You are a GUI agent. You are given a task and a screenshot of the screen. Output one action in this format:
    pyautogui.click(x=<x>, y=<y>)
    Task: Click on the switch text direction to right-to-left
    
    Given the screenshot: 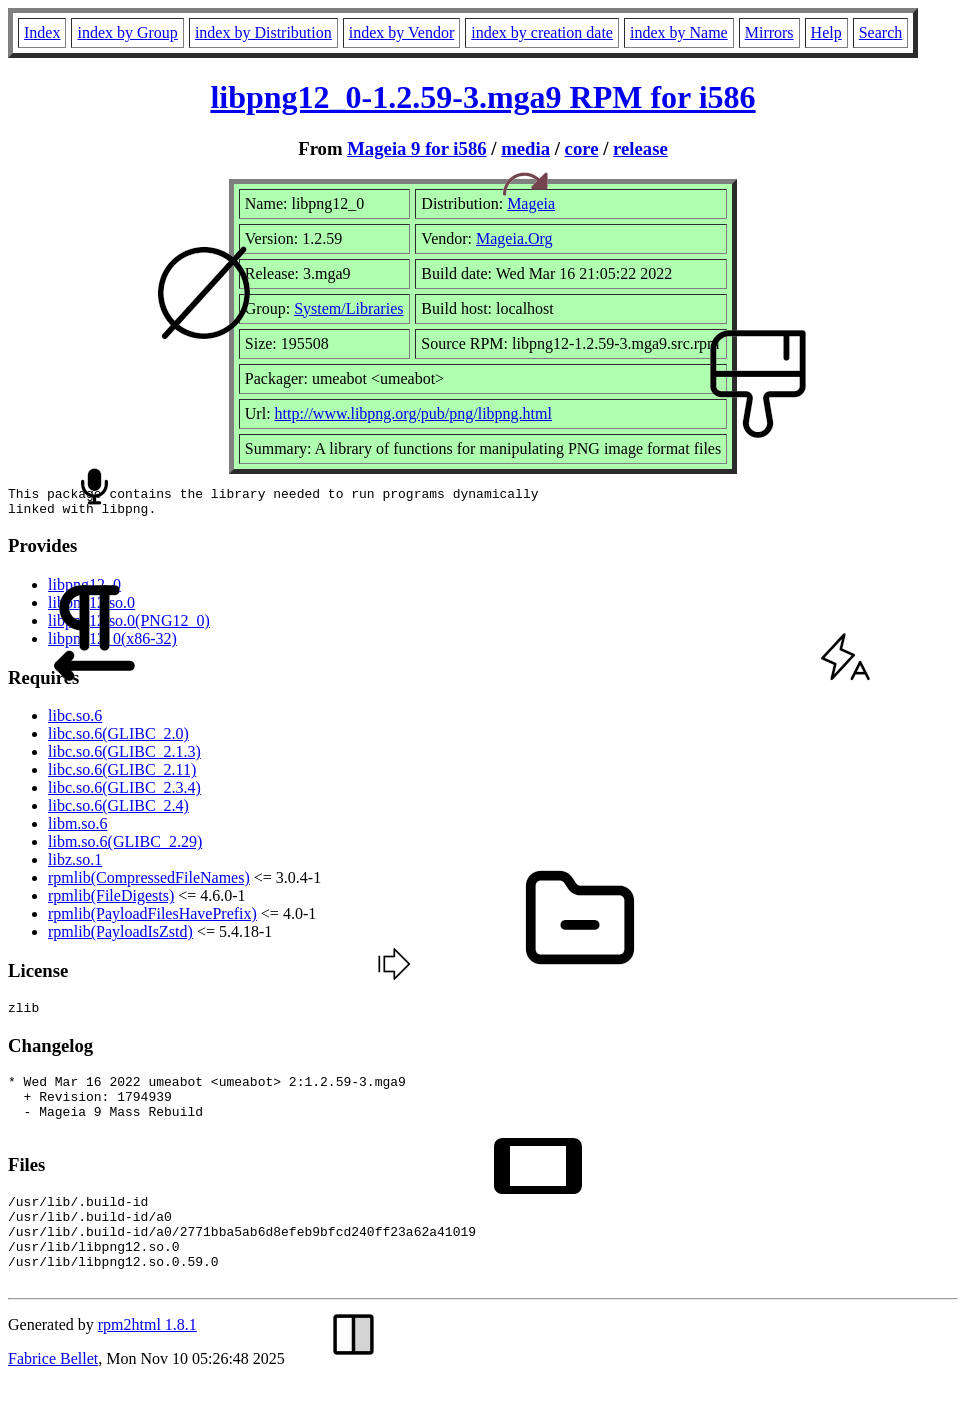 What is the action you would take?
    pyautogui.click(x=94, y=630)
    